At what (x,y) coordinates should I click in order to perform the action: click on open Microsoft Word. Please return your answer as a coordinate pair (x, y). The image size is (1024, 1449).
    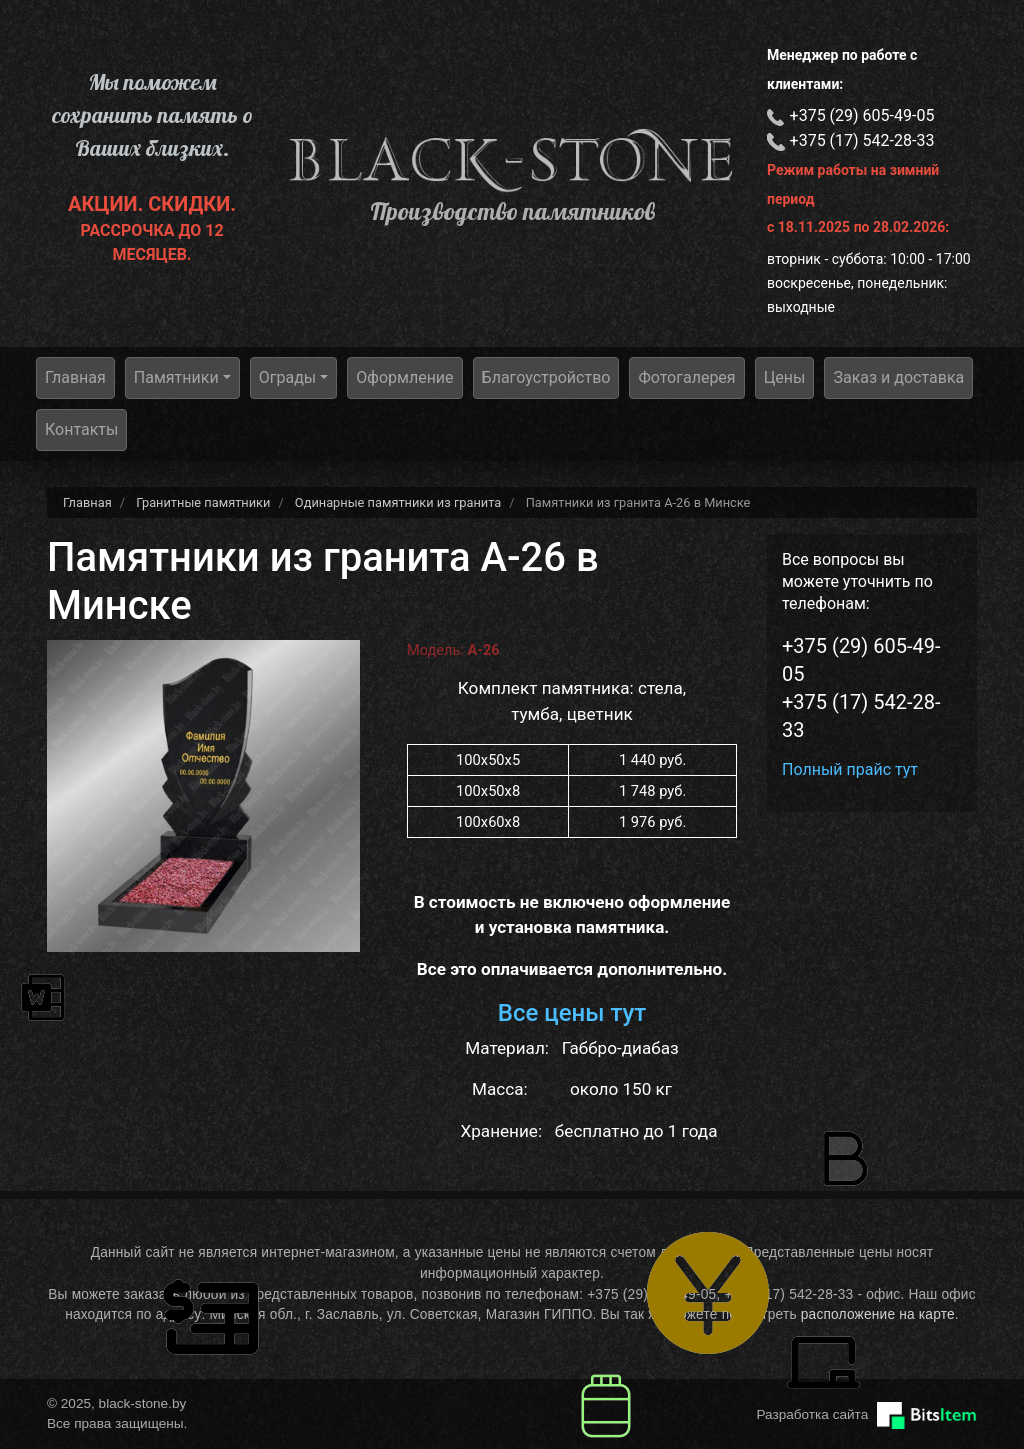
    Looking at the image, I should click on (44, 997).